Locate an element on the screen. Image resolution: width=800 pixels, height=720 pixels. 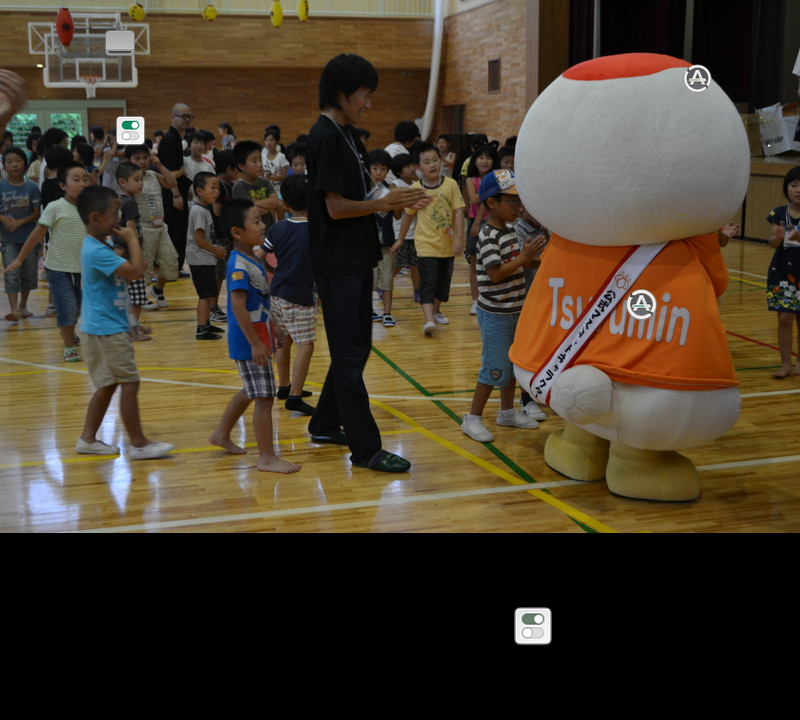
check for available software updates is located at coordinates (697, 78).